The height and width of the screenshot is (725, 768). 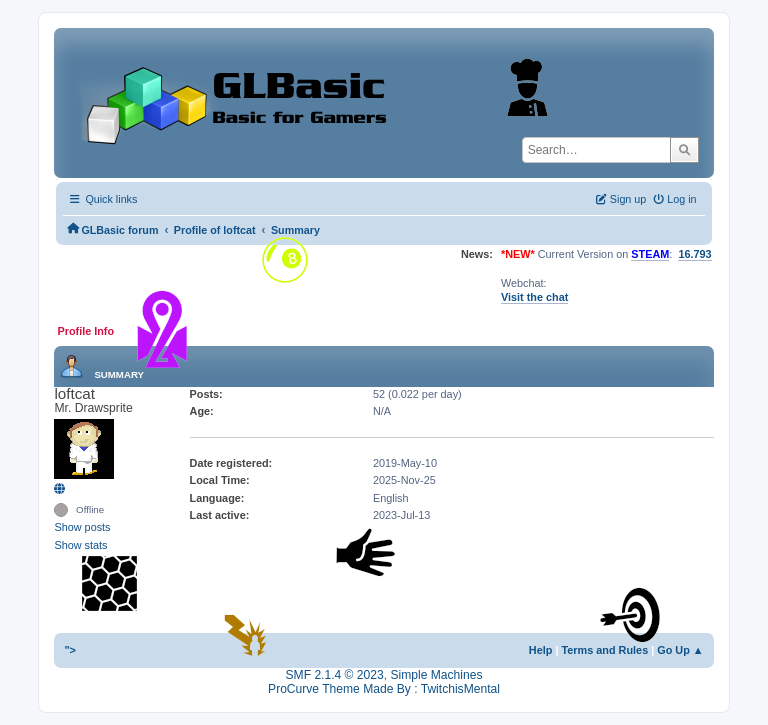 What do you see at coordinates (162, 329) in the screenshot?
I see `religious or faith-based game element` at bounding box center [162, 329].